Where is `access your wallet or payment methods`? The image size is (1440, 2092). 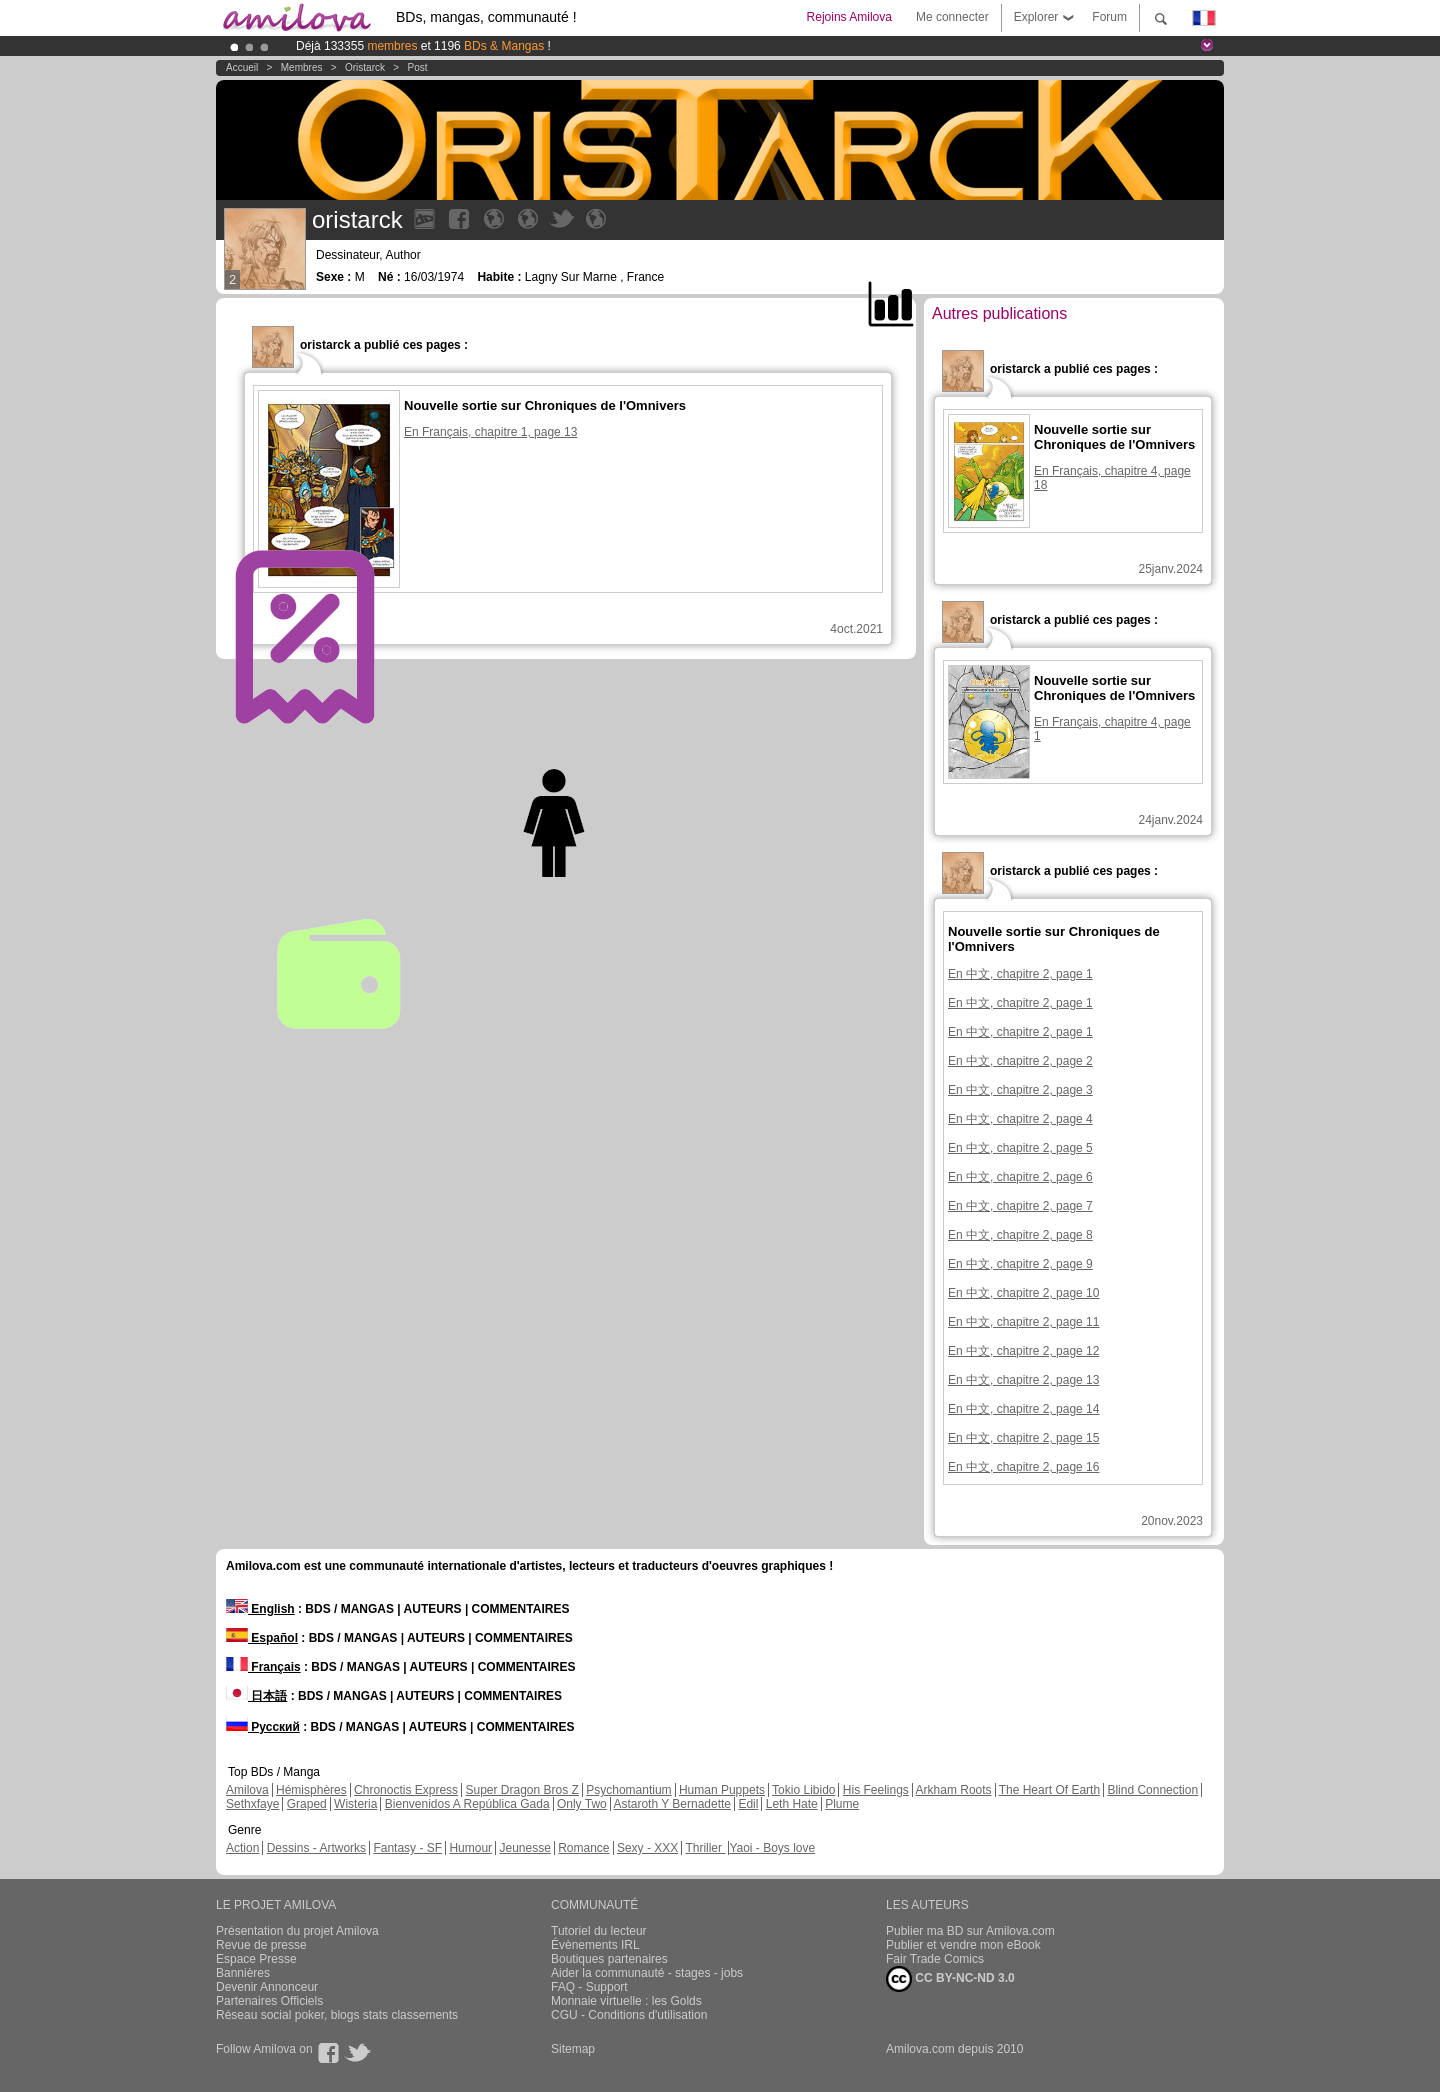 access your wallet or payment methods is located at coordinates (339, 976).